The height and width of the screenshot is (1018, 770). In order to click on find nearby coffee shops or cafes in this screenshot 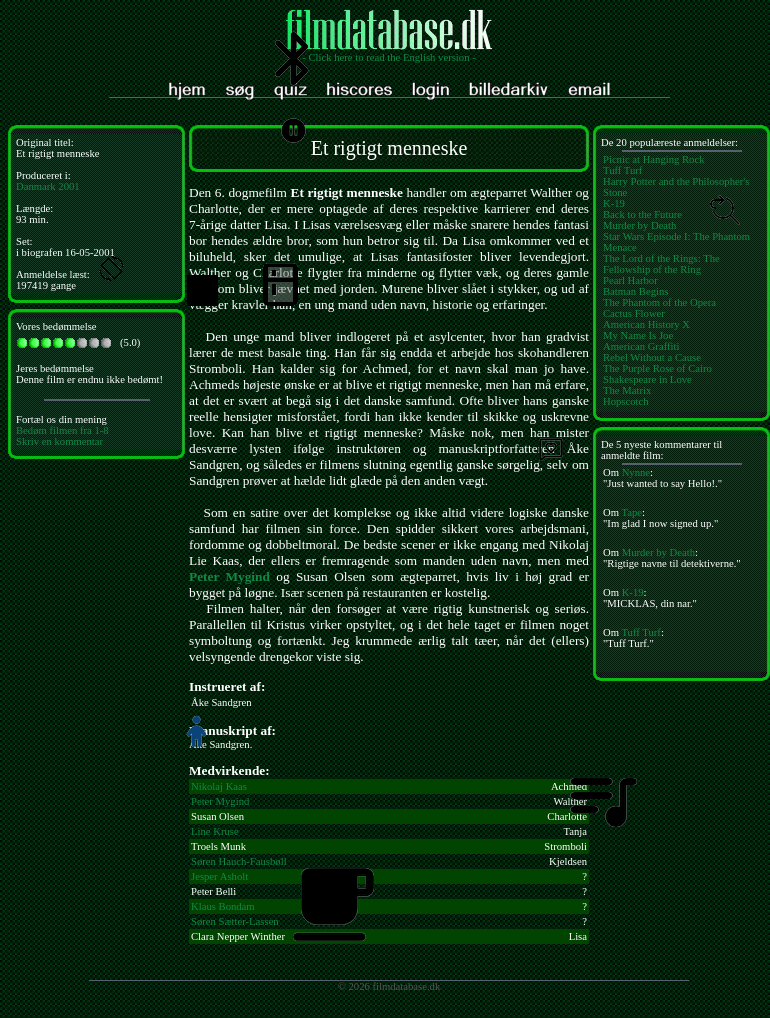, I will do `click(333, 904)`.